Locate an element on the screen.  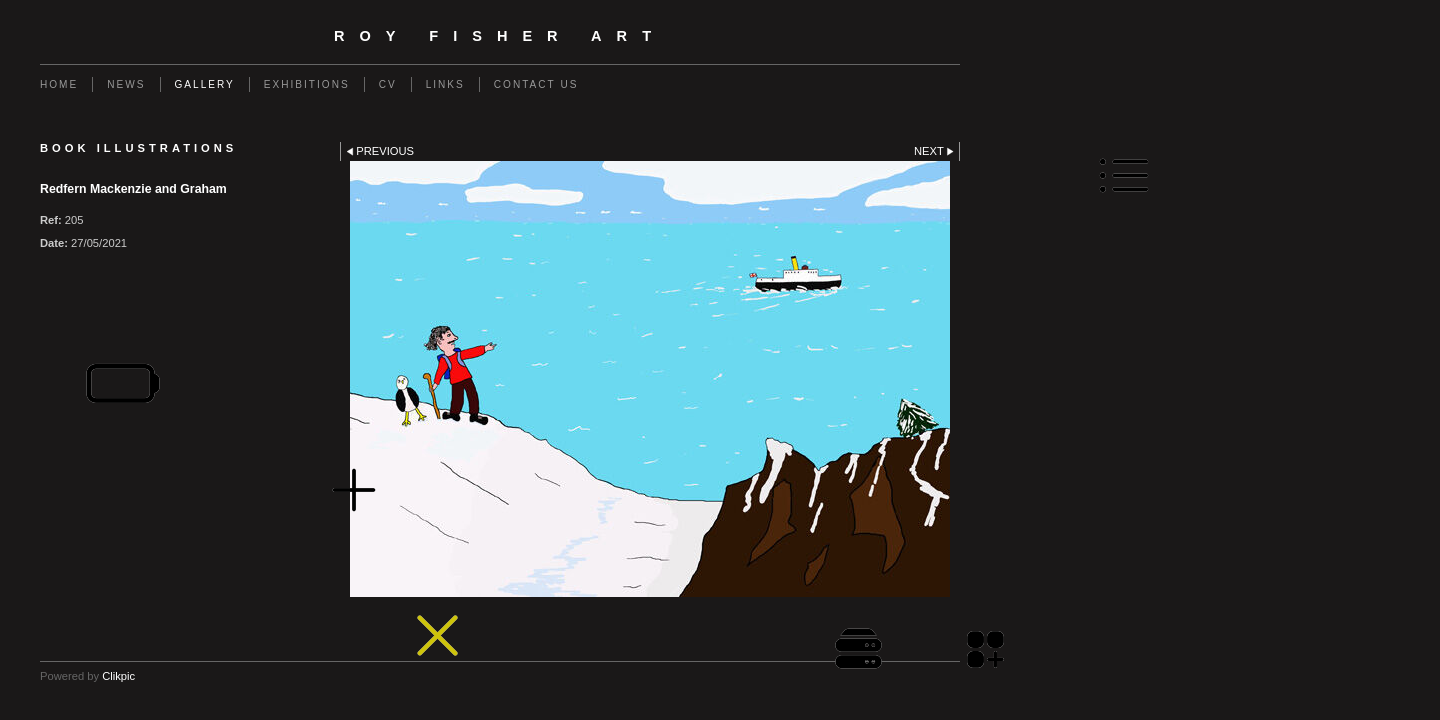
add a new widget or module is located at coordinates (985, 649).